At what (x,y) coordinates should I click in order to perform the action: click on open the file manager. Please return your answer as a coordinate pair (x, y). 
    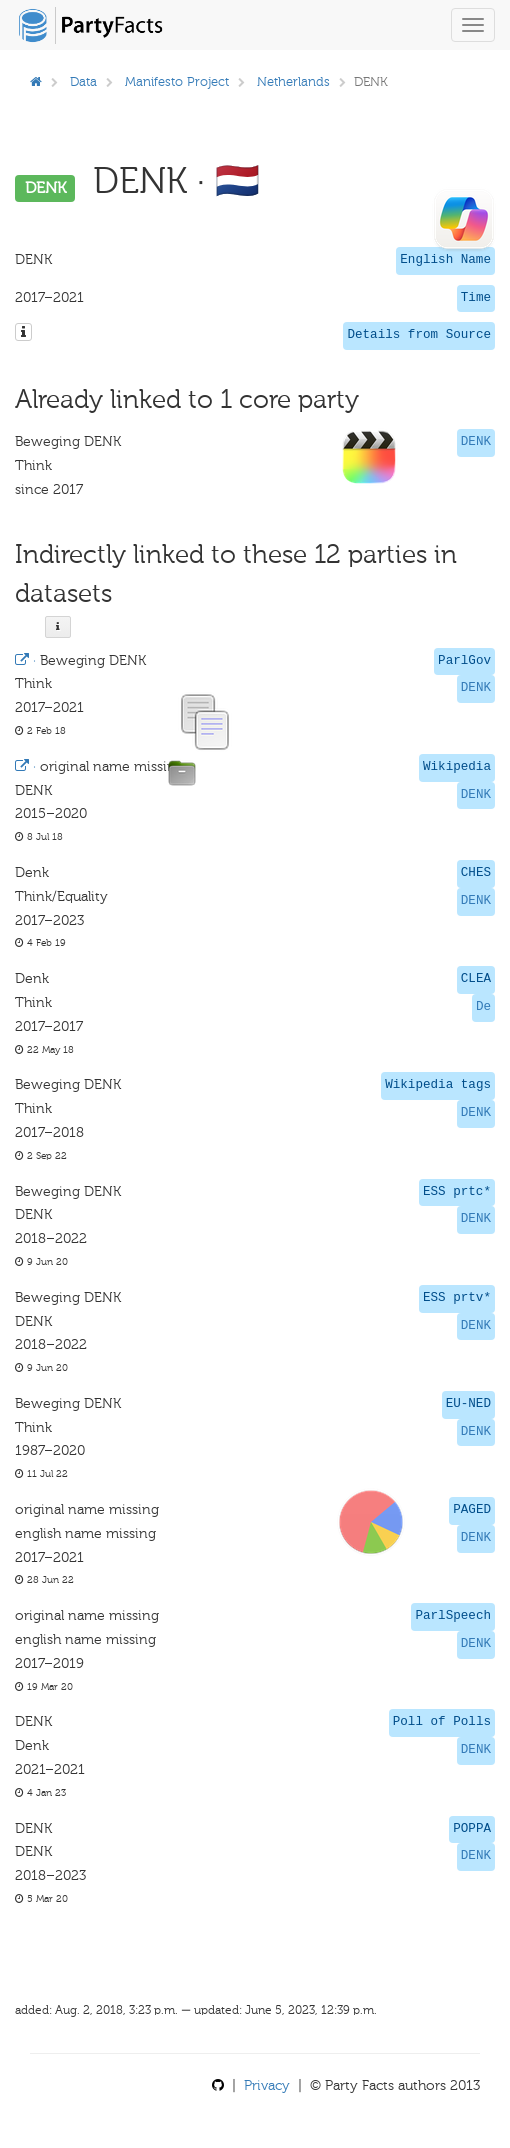
    Looking at the image, I should click on (182, 773).